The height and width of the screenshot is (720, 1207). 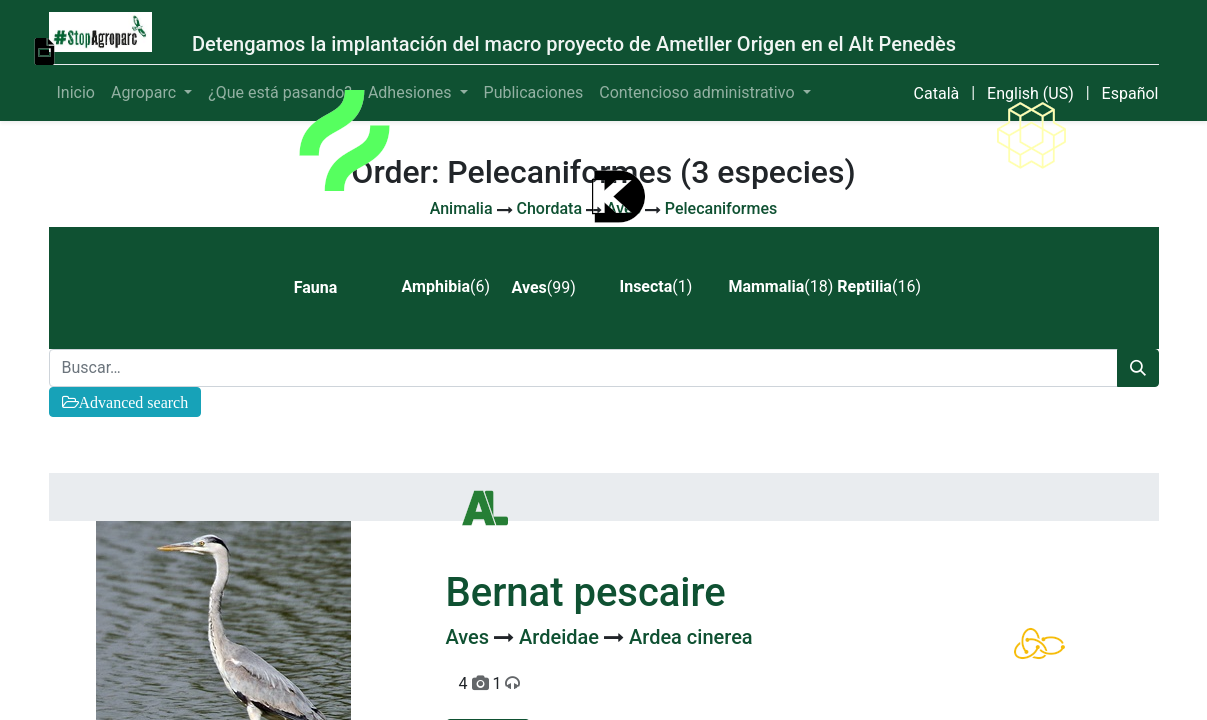 What do you see at coordinates (618, 196) in the screenshot?
I see `visit Digi-Key Electronics website` at bounding box center [618, 196].